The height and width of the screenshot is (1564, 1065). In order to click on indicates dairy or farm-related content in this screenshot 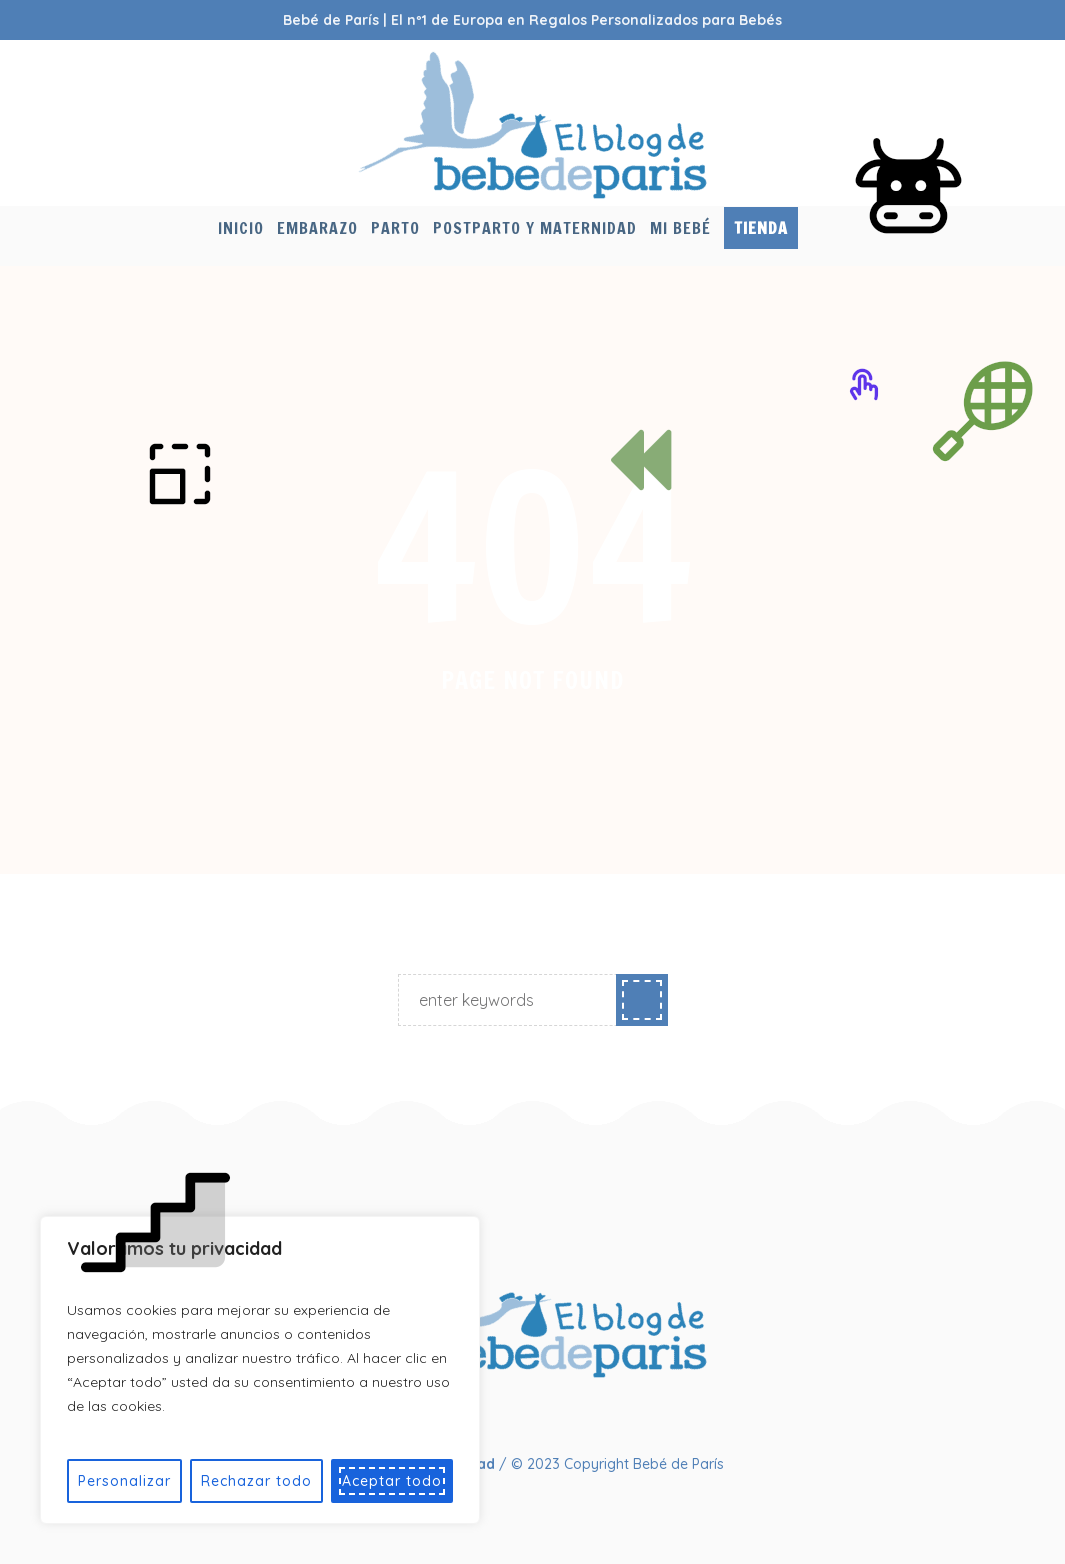, I will do `click(908, 187)`.